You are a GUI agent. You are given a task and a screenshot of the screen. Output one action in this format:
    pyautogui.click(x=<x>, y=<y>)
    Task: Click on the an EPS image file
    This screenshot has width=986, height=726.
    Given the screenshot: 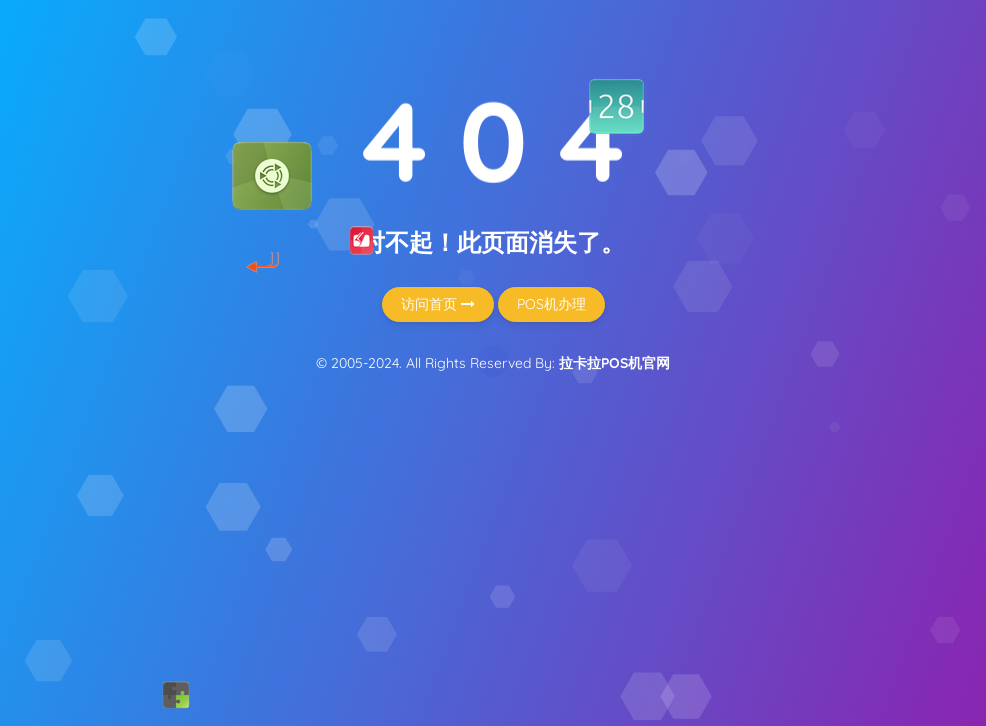 What is the action you would take?
    pyautogui.click(x=361, y=240)
    